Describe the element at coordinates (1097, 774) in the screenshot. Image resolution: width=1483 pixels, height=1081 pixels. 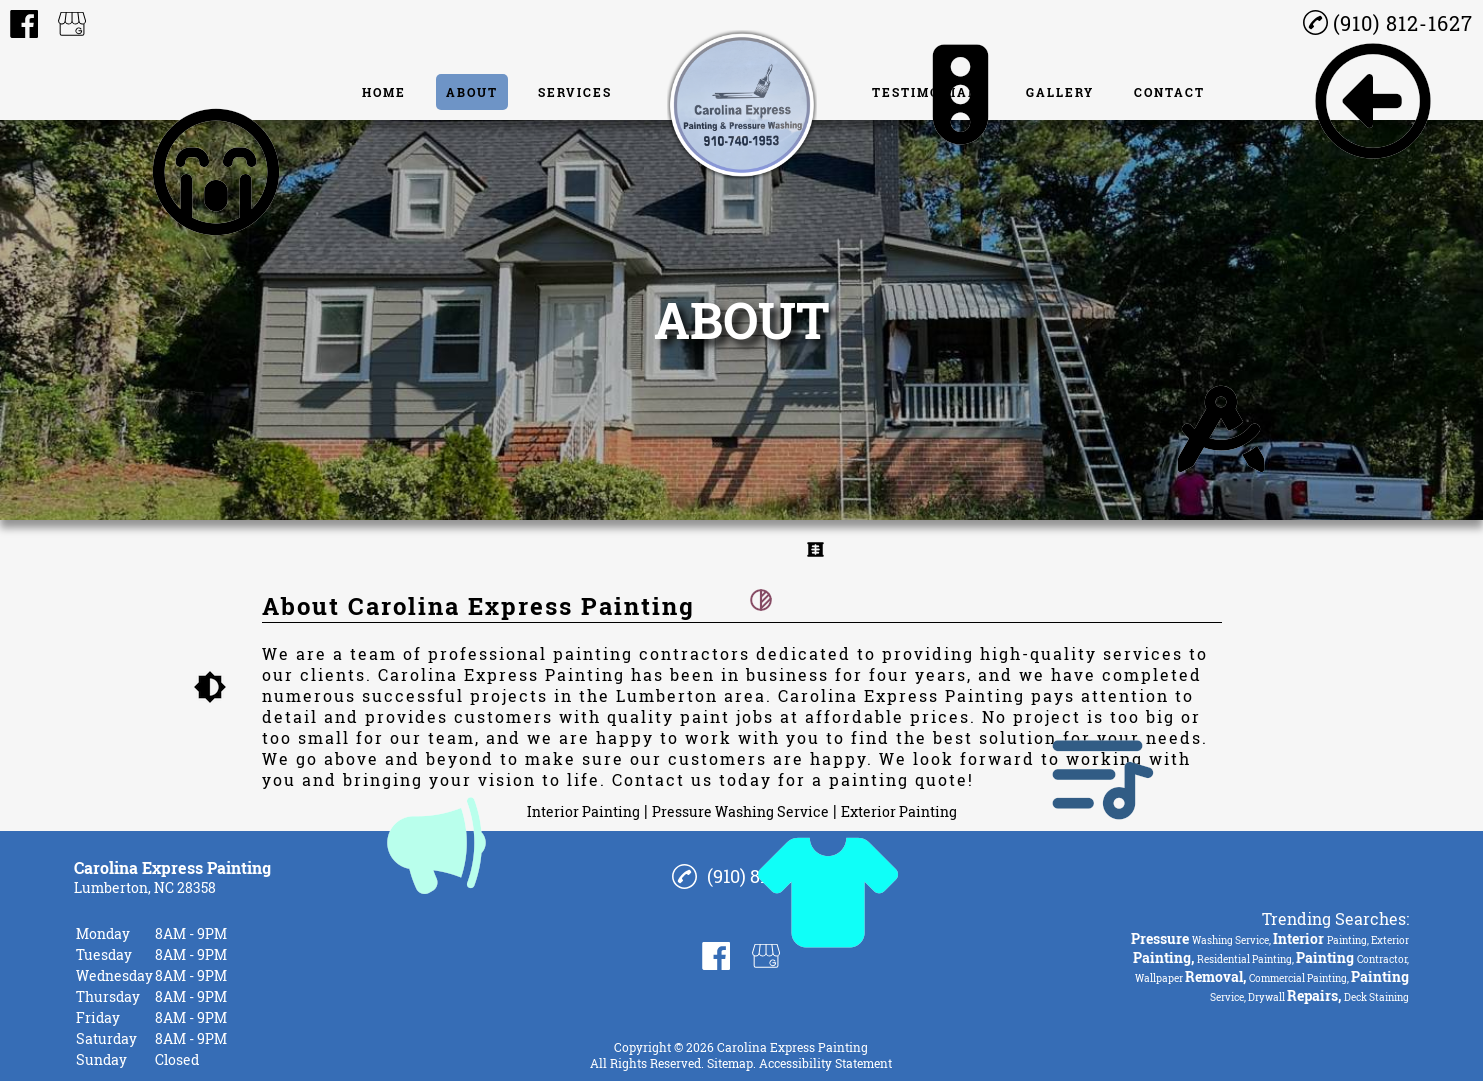
I see `view your playlist` at that location.